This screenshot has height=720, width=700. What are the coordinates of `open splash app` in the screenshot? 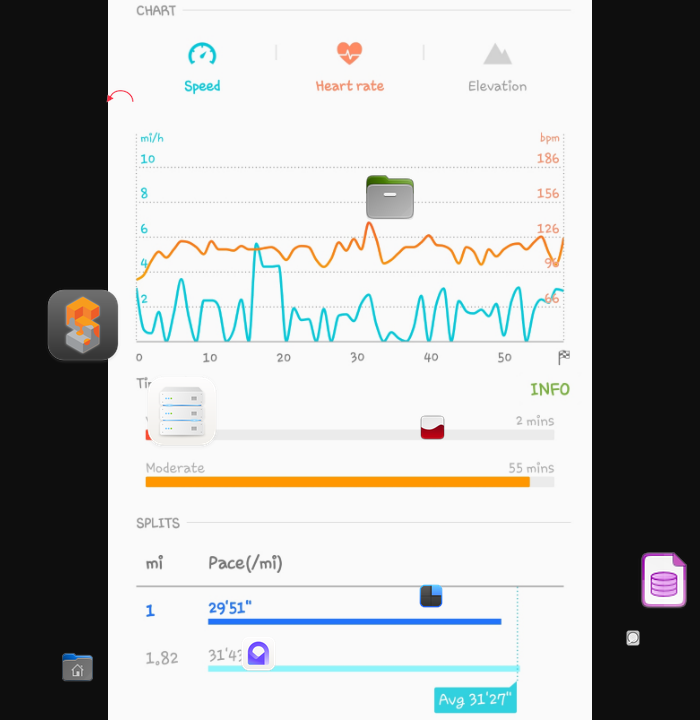 It's located at (83, 325).